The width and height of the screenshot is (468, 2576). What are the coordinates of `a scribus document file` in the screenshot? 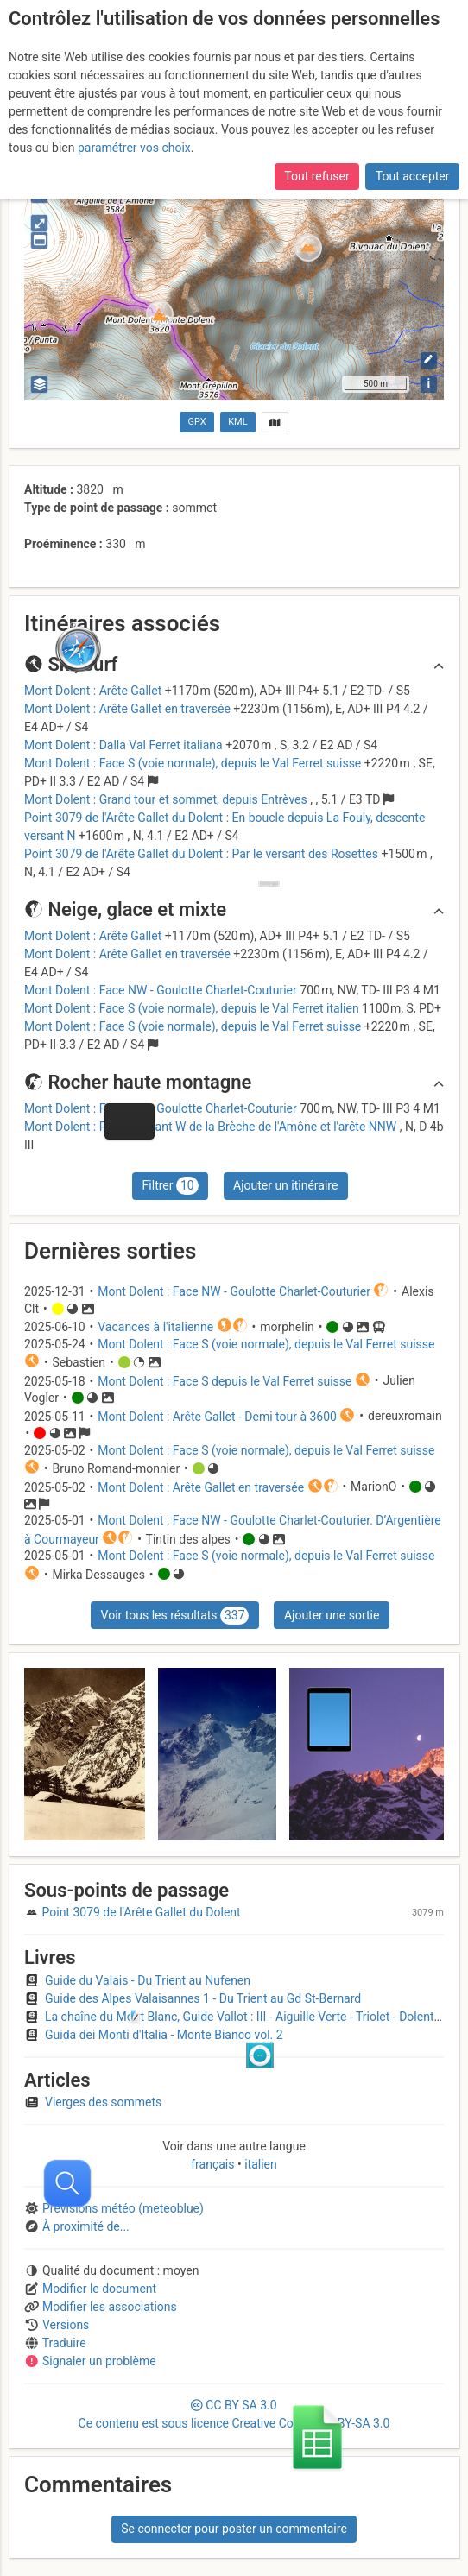 It's located at (128, 2017).